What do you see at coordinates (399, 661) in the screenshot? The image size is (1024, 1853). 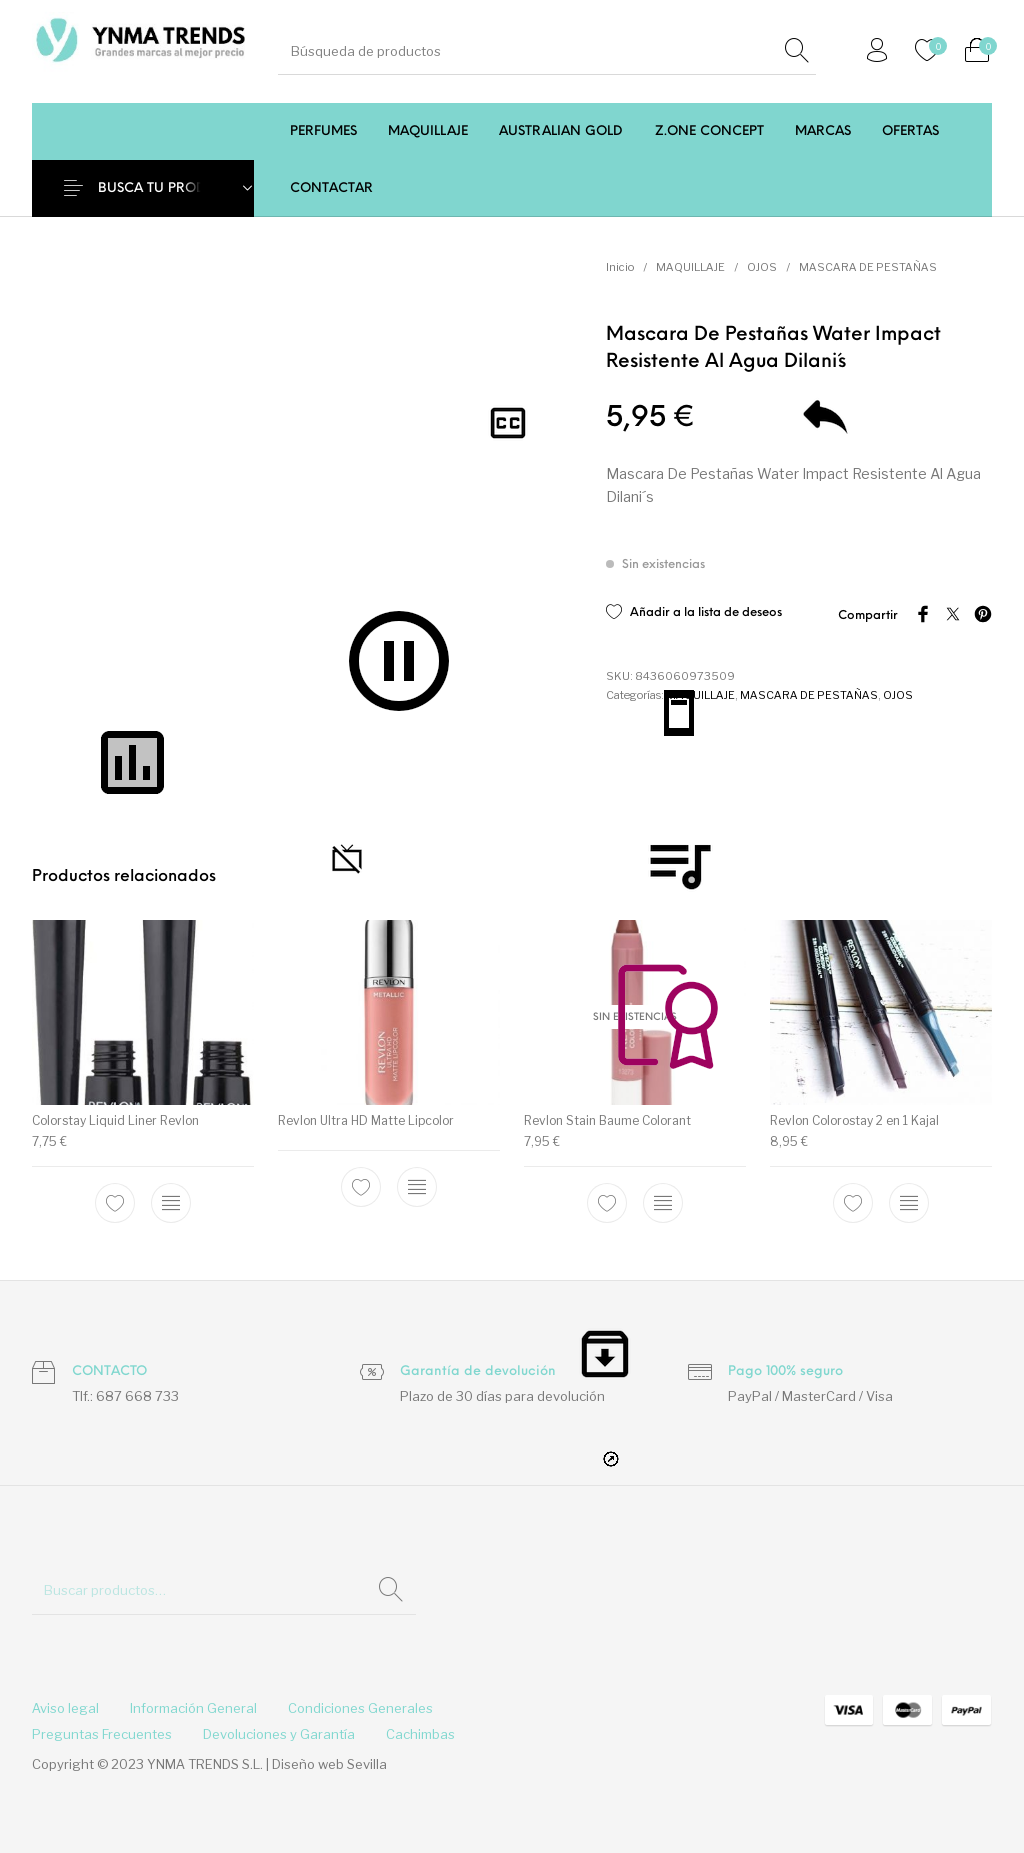 I see `pause media playback` at bounding box center [399, 661].